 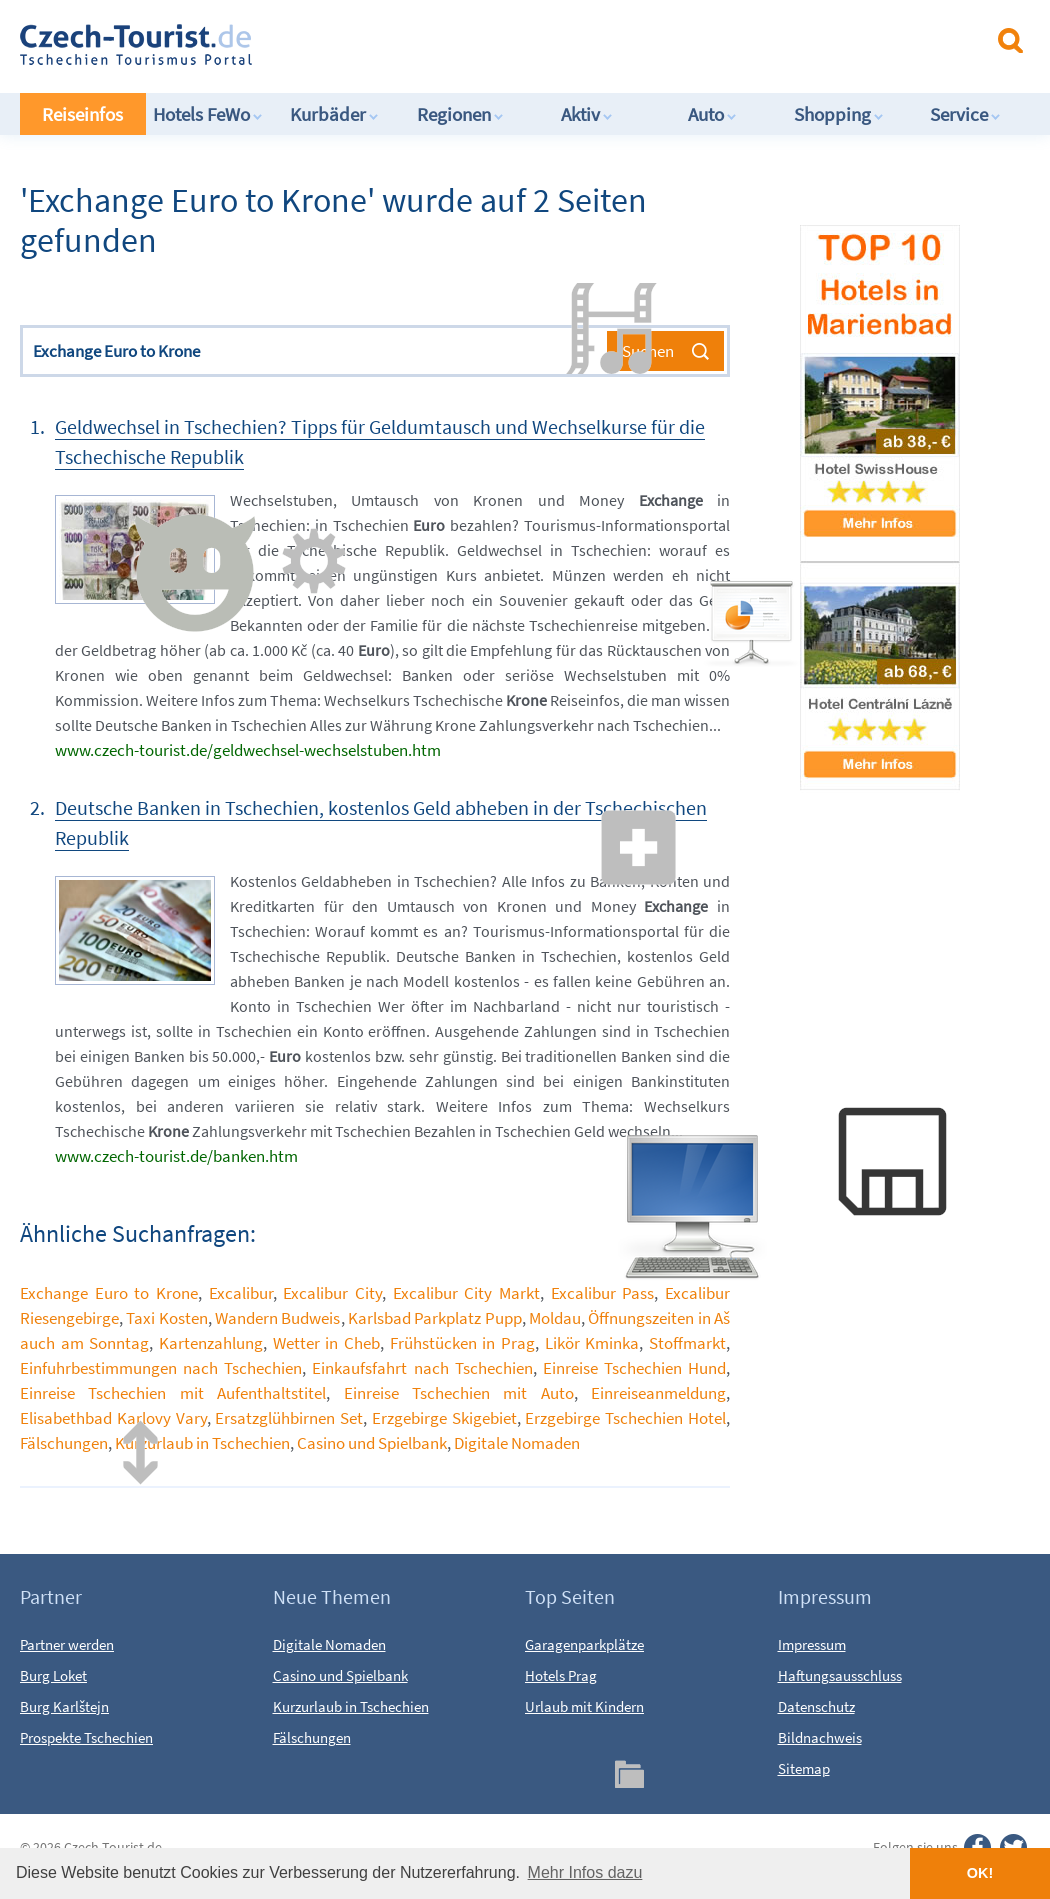 What do you see at coordinates (892, 1161) in the screenshot?
I see `save current file or document` at bounding box center [892, 1161].